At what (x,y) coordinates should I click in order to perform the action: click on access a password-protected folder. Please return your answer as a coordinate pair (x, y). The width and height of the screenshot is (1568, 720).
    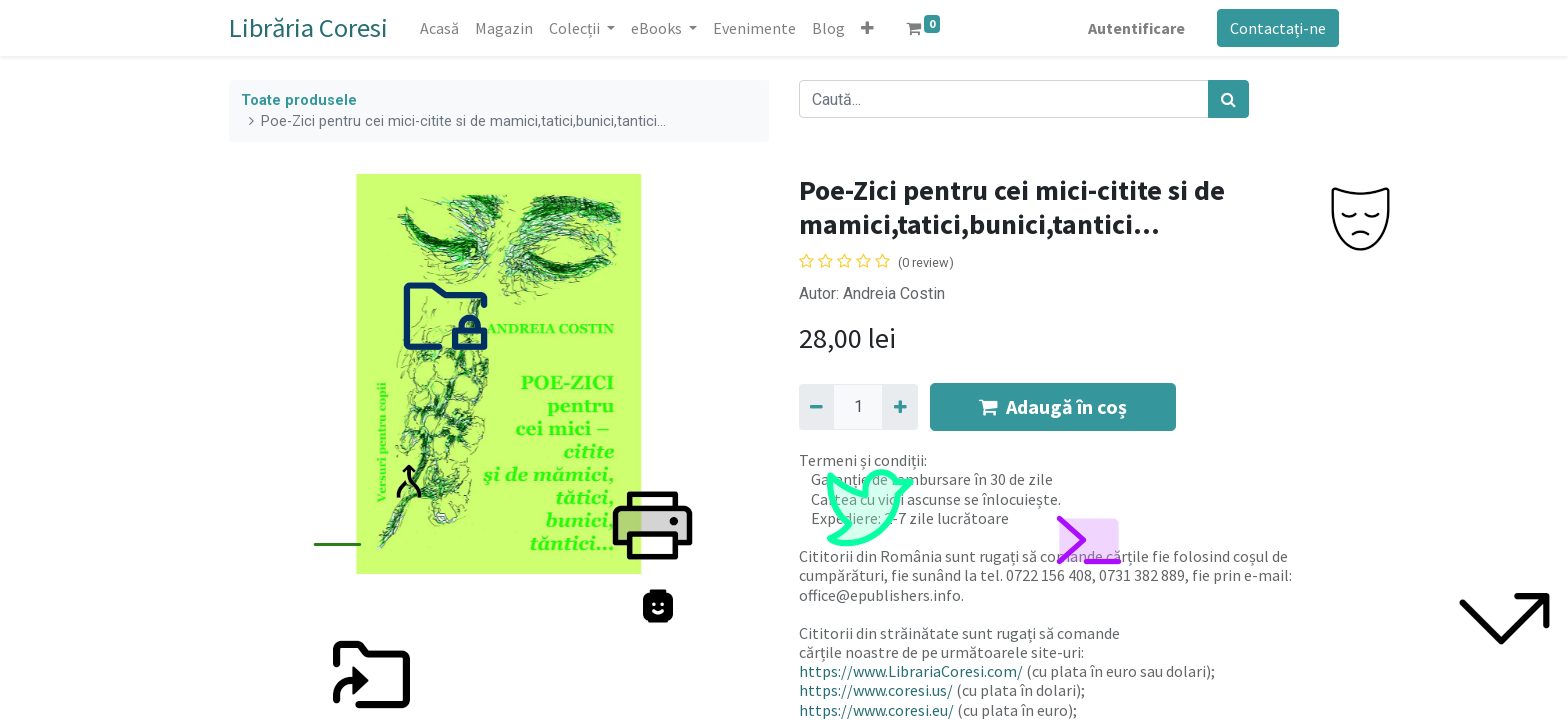
    Looking at the image, I should click on (445, 314).